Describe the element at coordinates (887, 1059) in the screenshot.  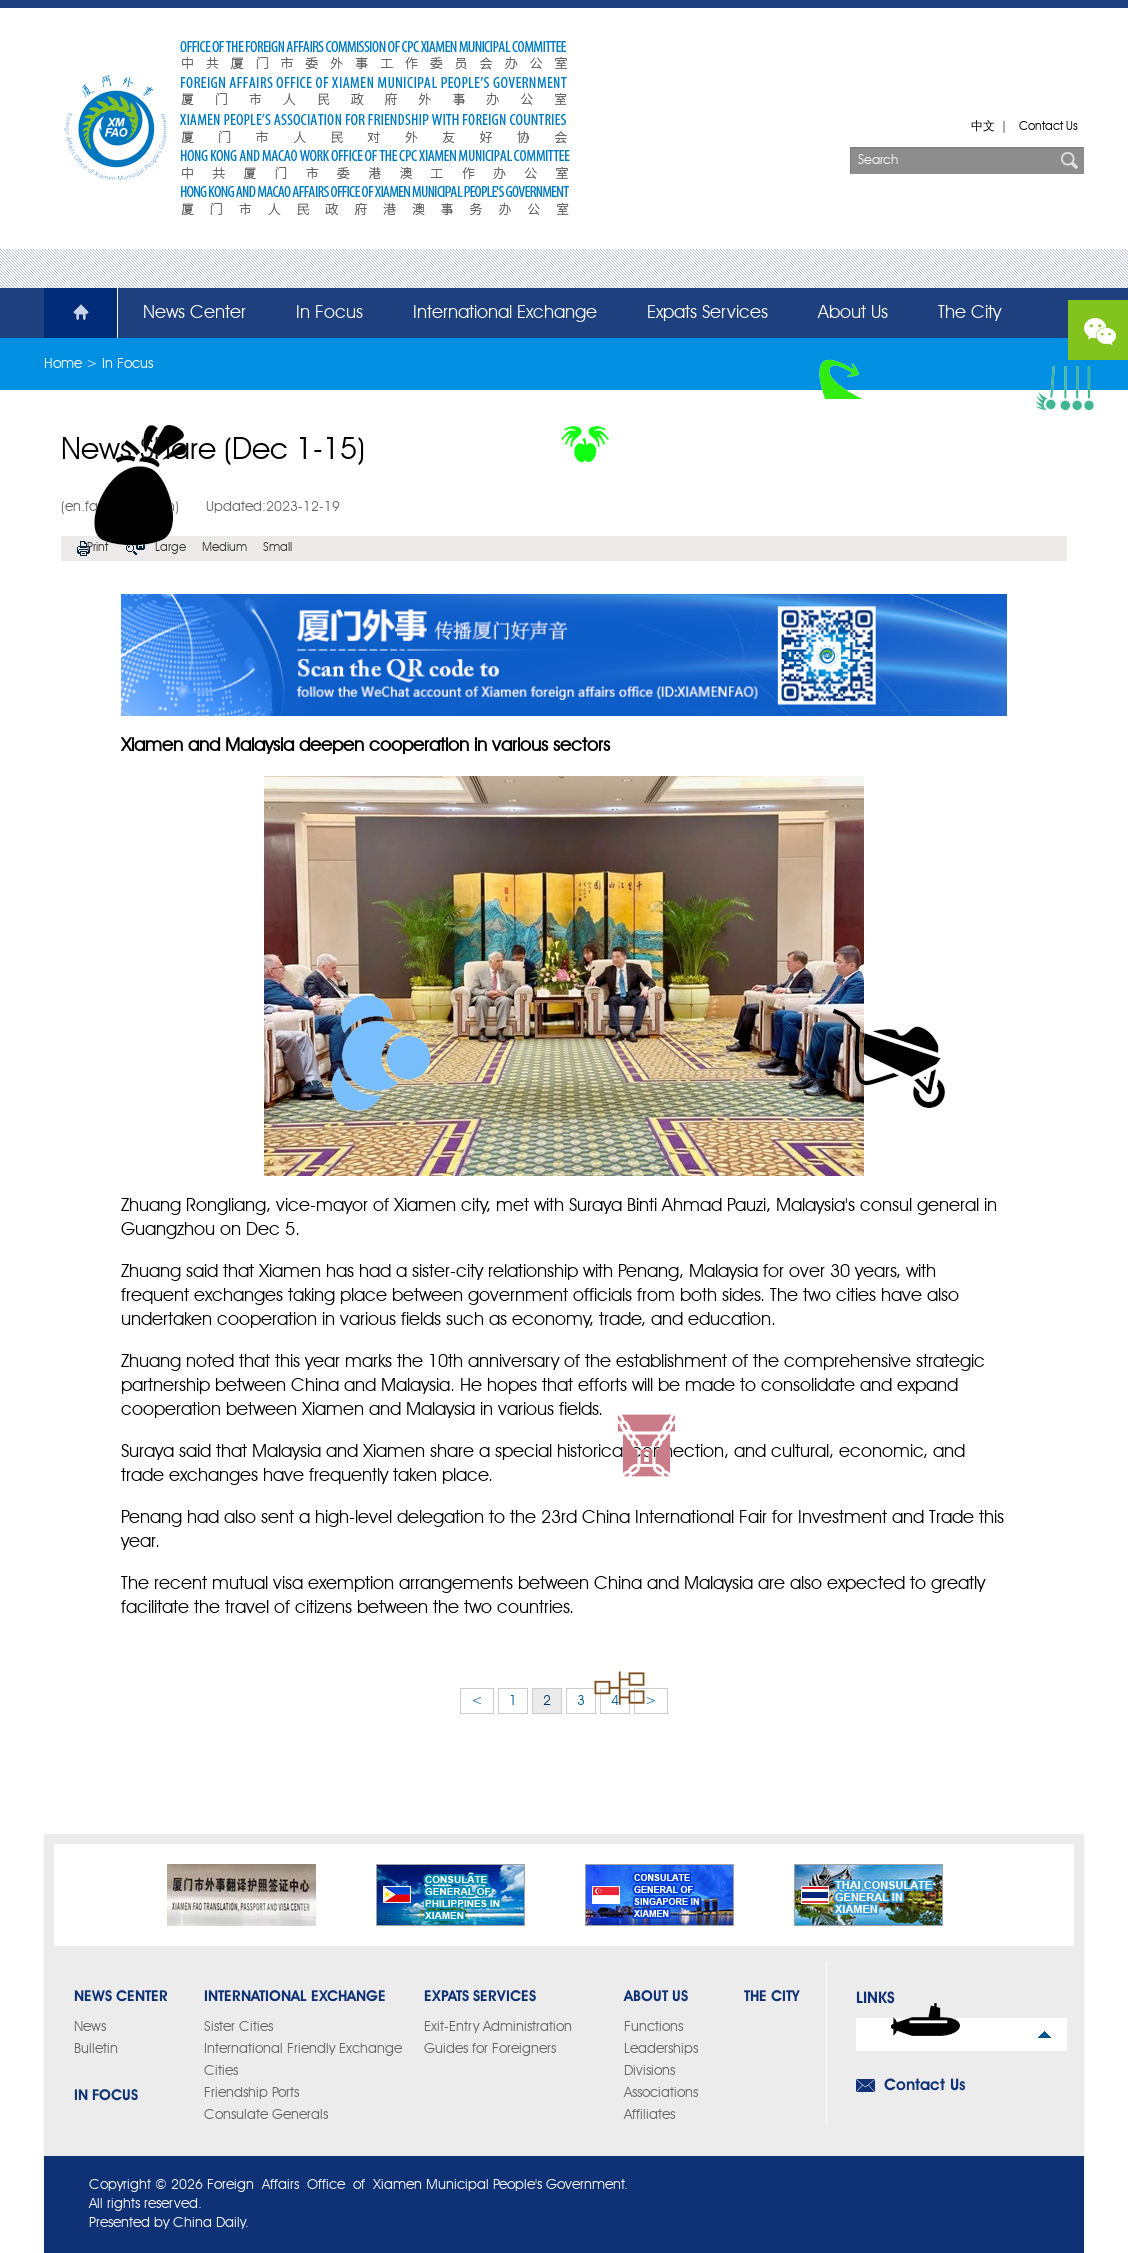
I see `access gardening or landscaping tools` at that location.